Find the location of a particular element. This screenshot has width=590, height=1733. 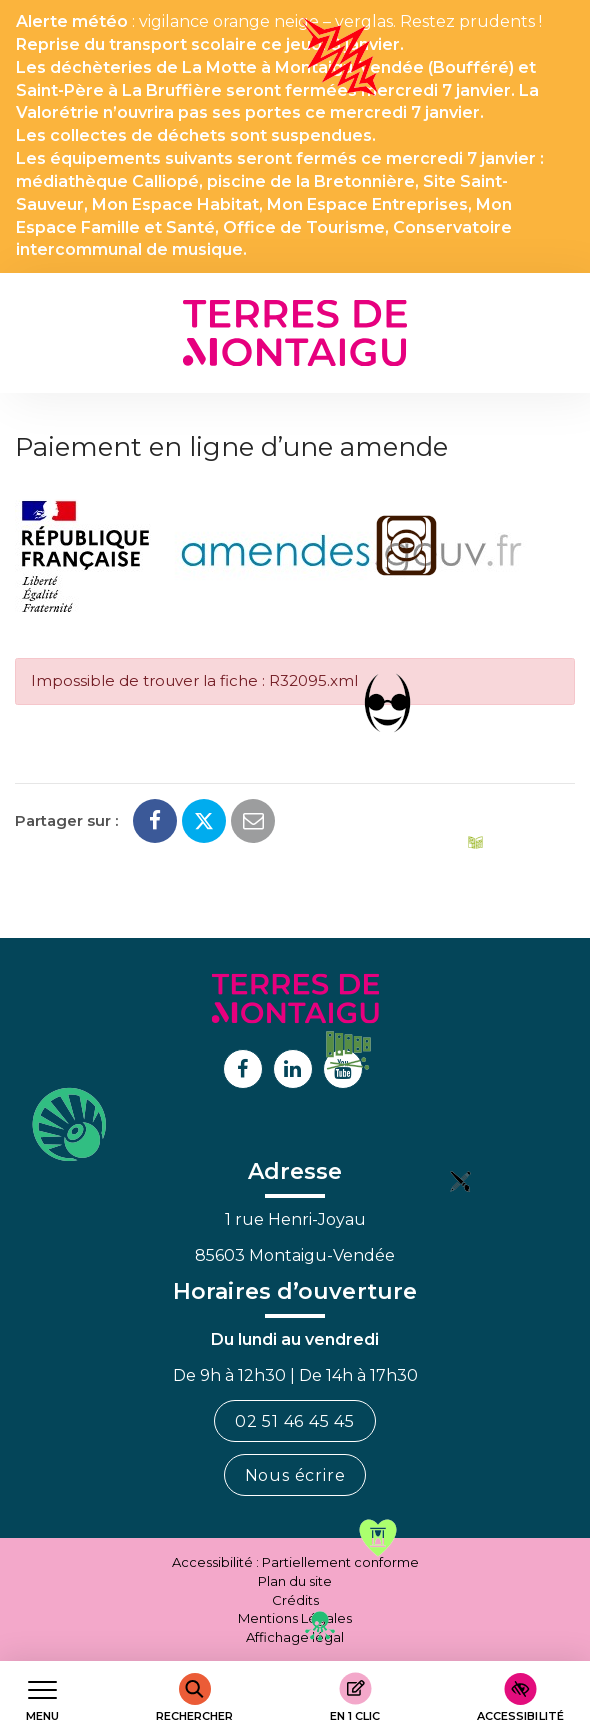

access drawing and editing tools is located at coordinates (460, 1181).